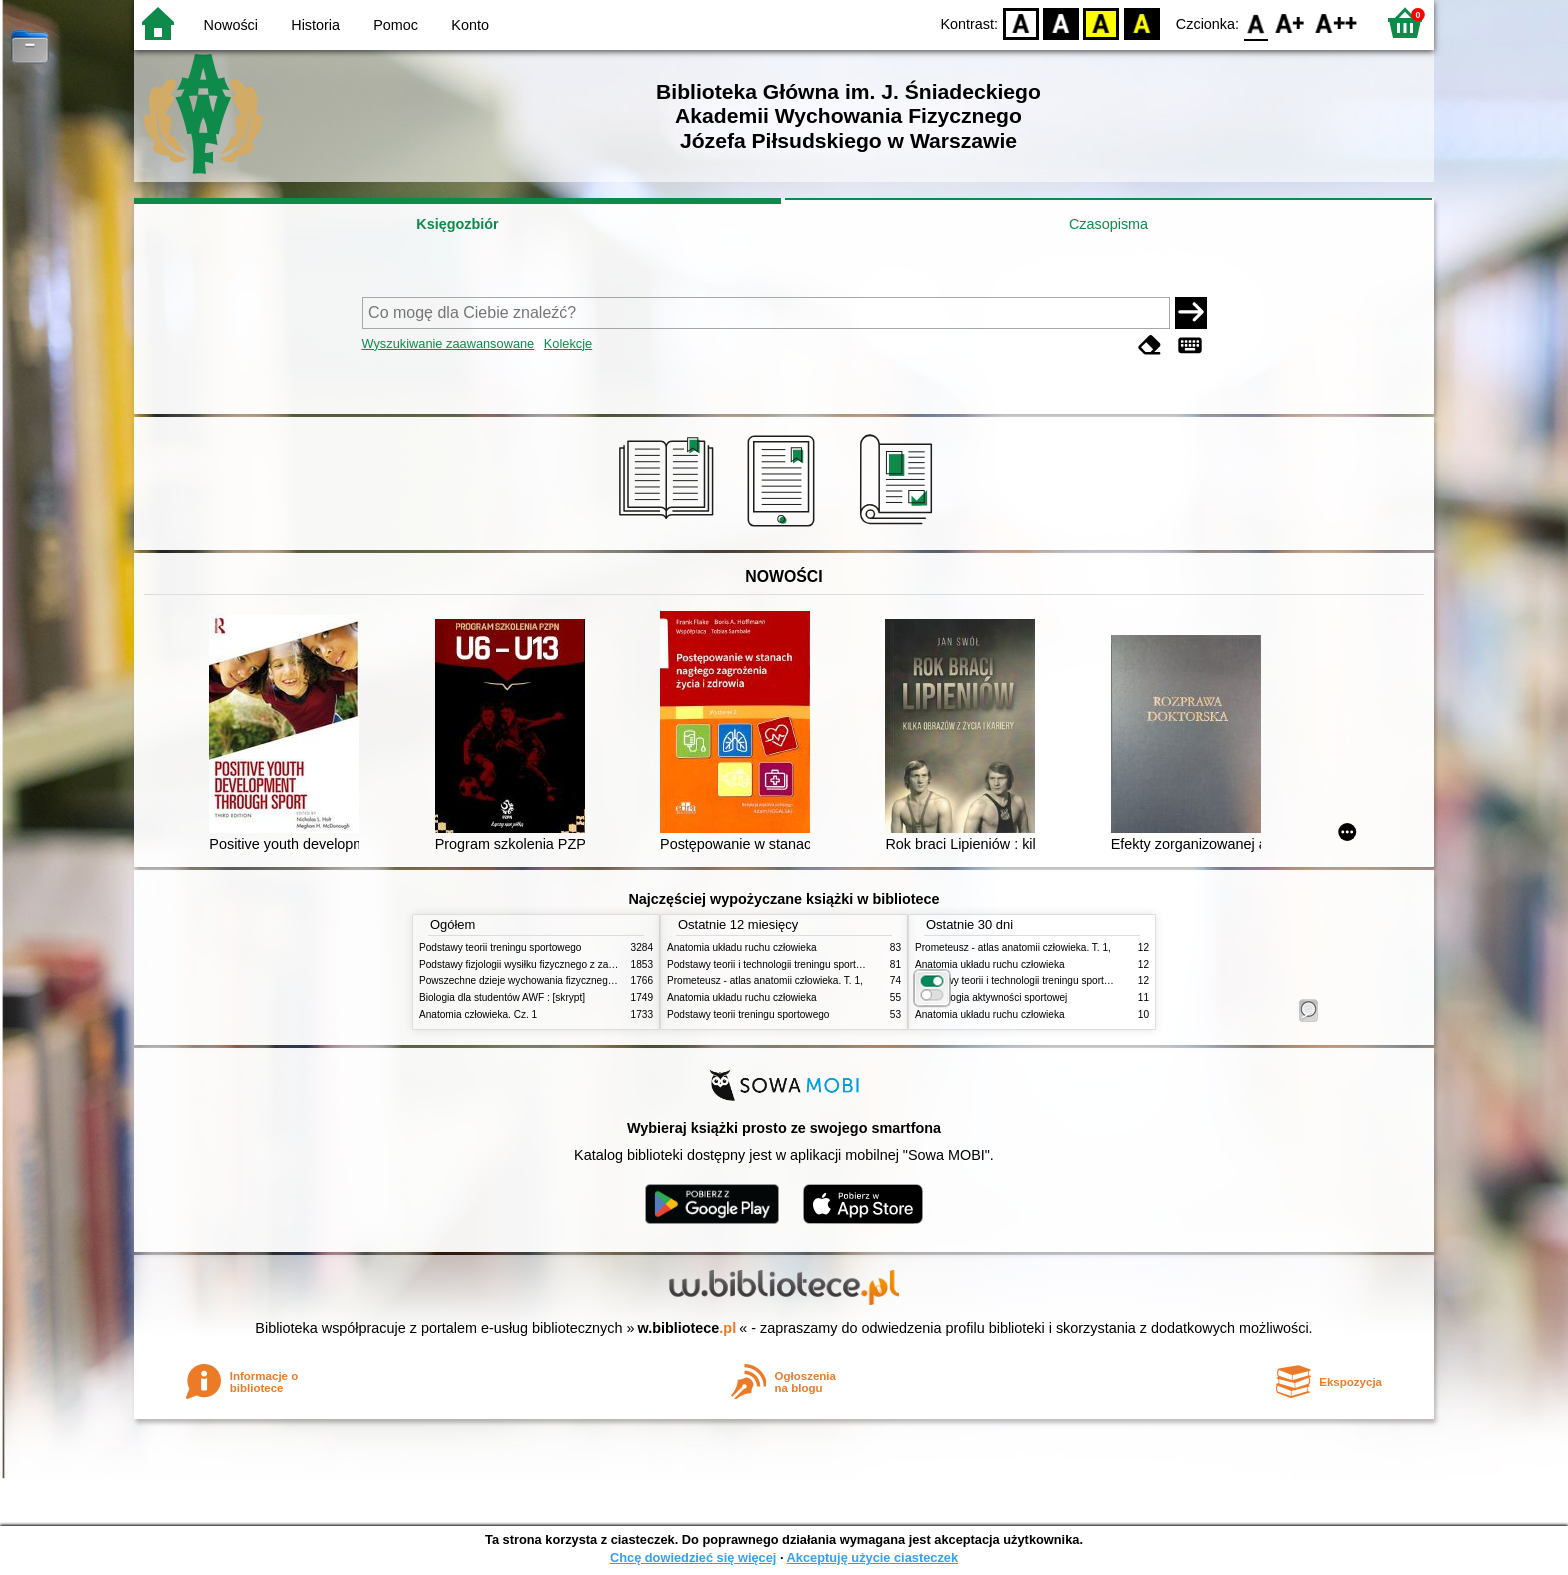  What do you see at coordinates (30, 46) in the screenshot?
I see `open the file manager application` at bounding box center [30, 46].